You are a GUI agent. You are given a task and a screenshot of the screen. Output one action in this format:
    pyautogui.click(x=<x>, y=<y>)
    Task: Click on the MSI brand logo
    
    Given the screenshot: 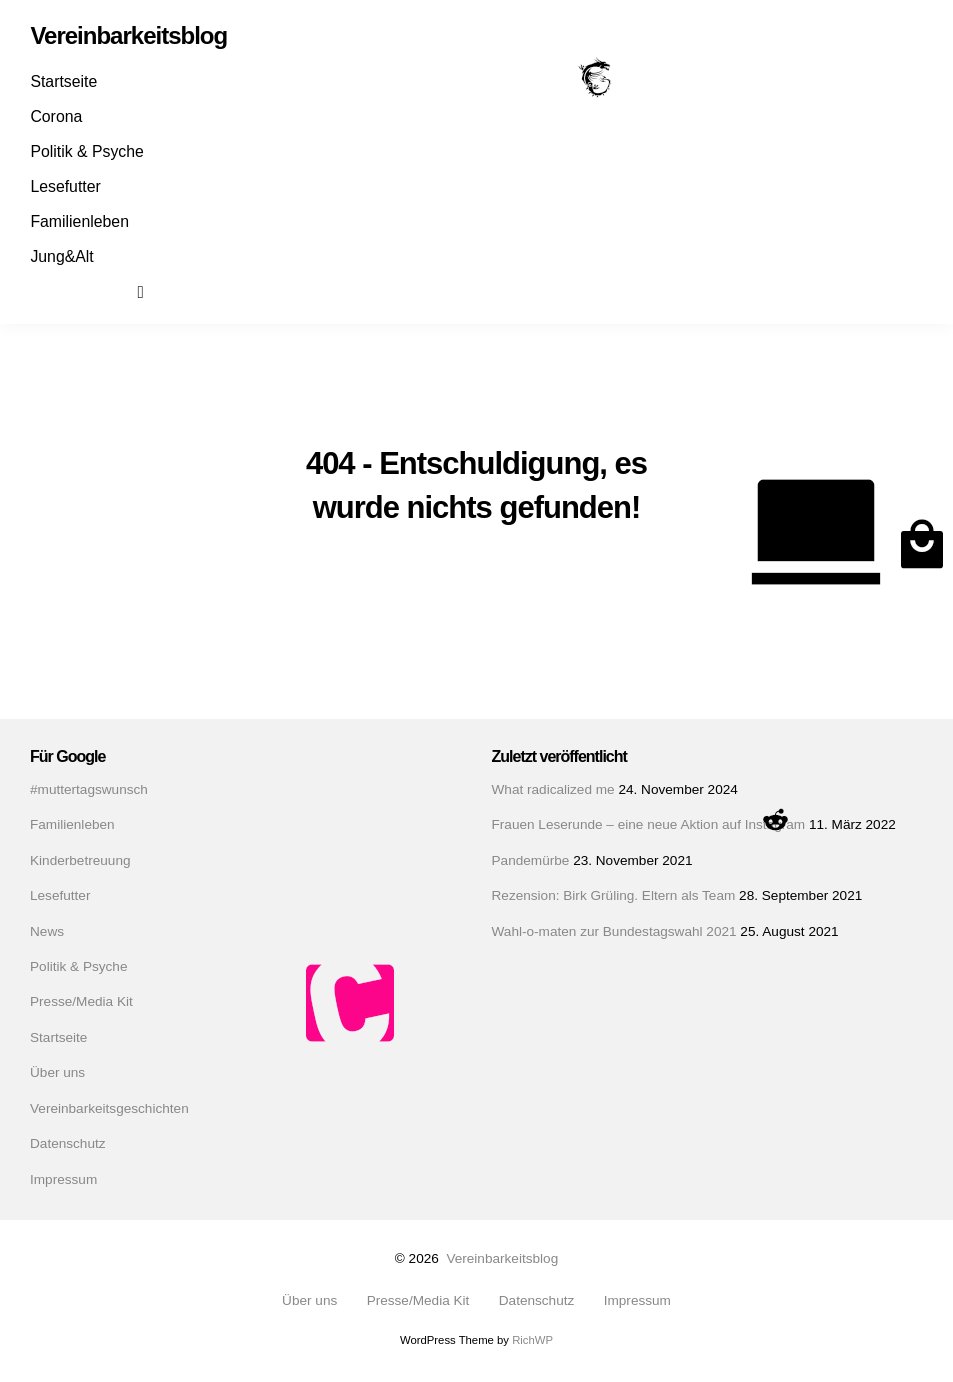 What is the action you would take?
    pyautogui.click(x=594, y=77)
    